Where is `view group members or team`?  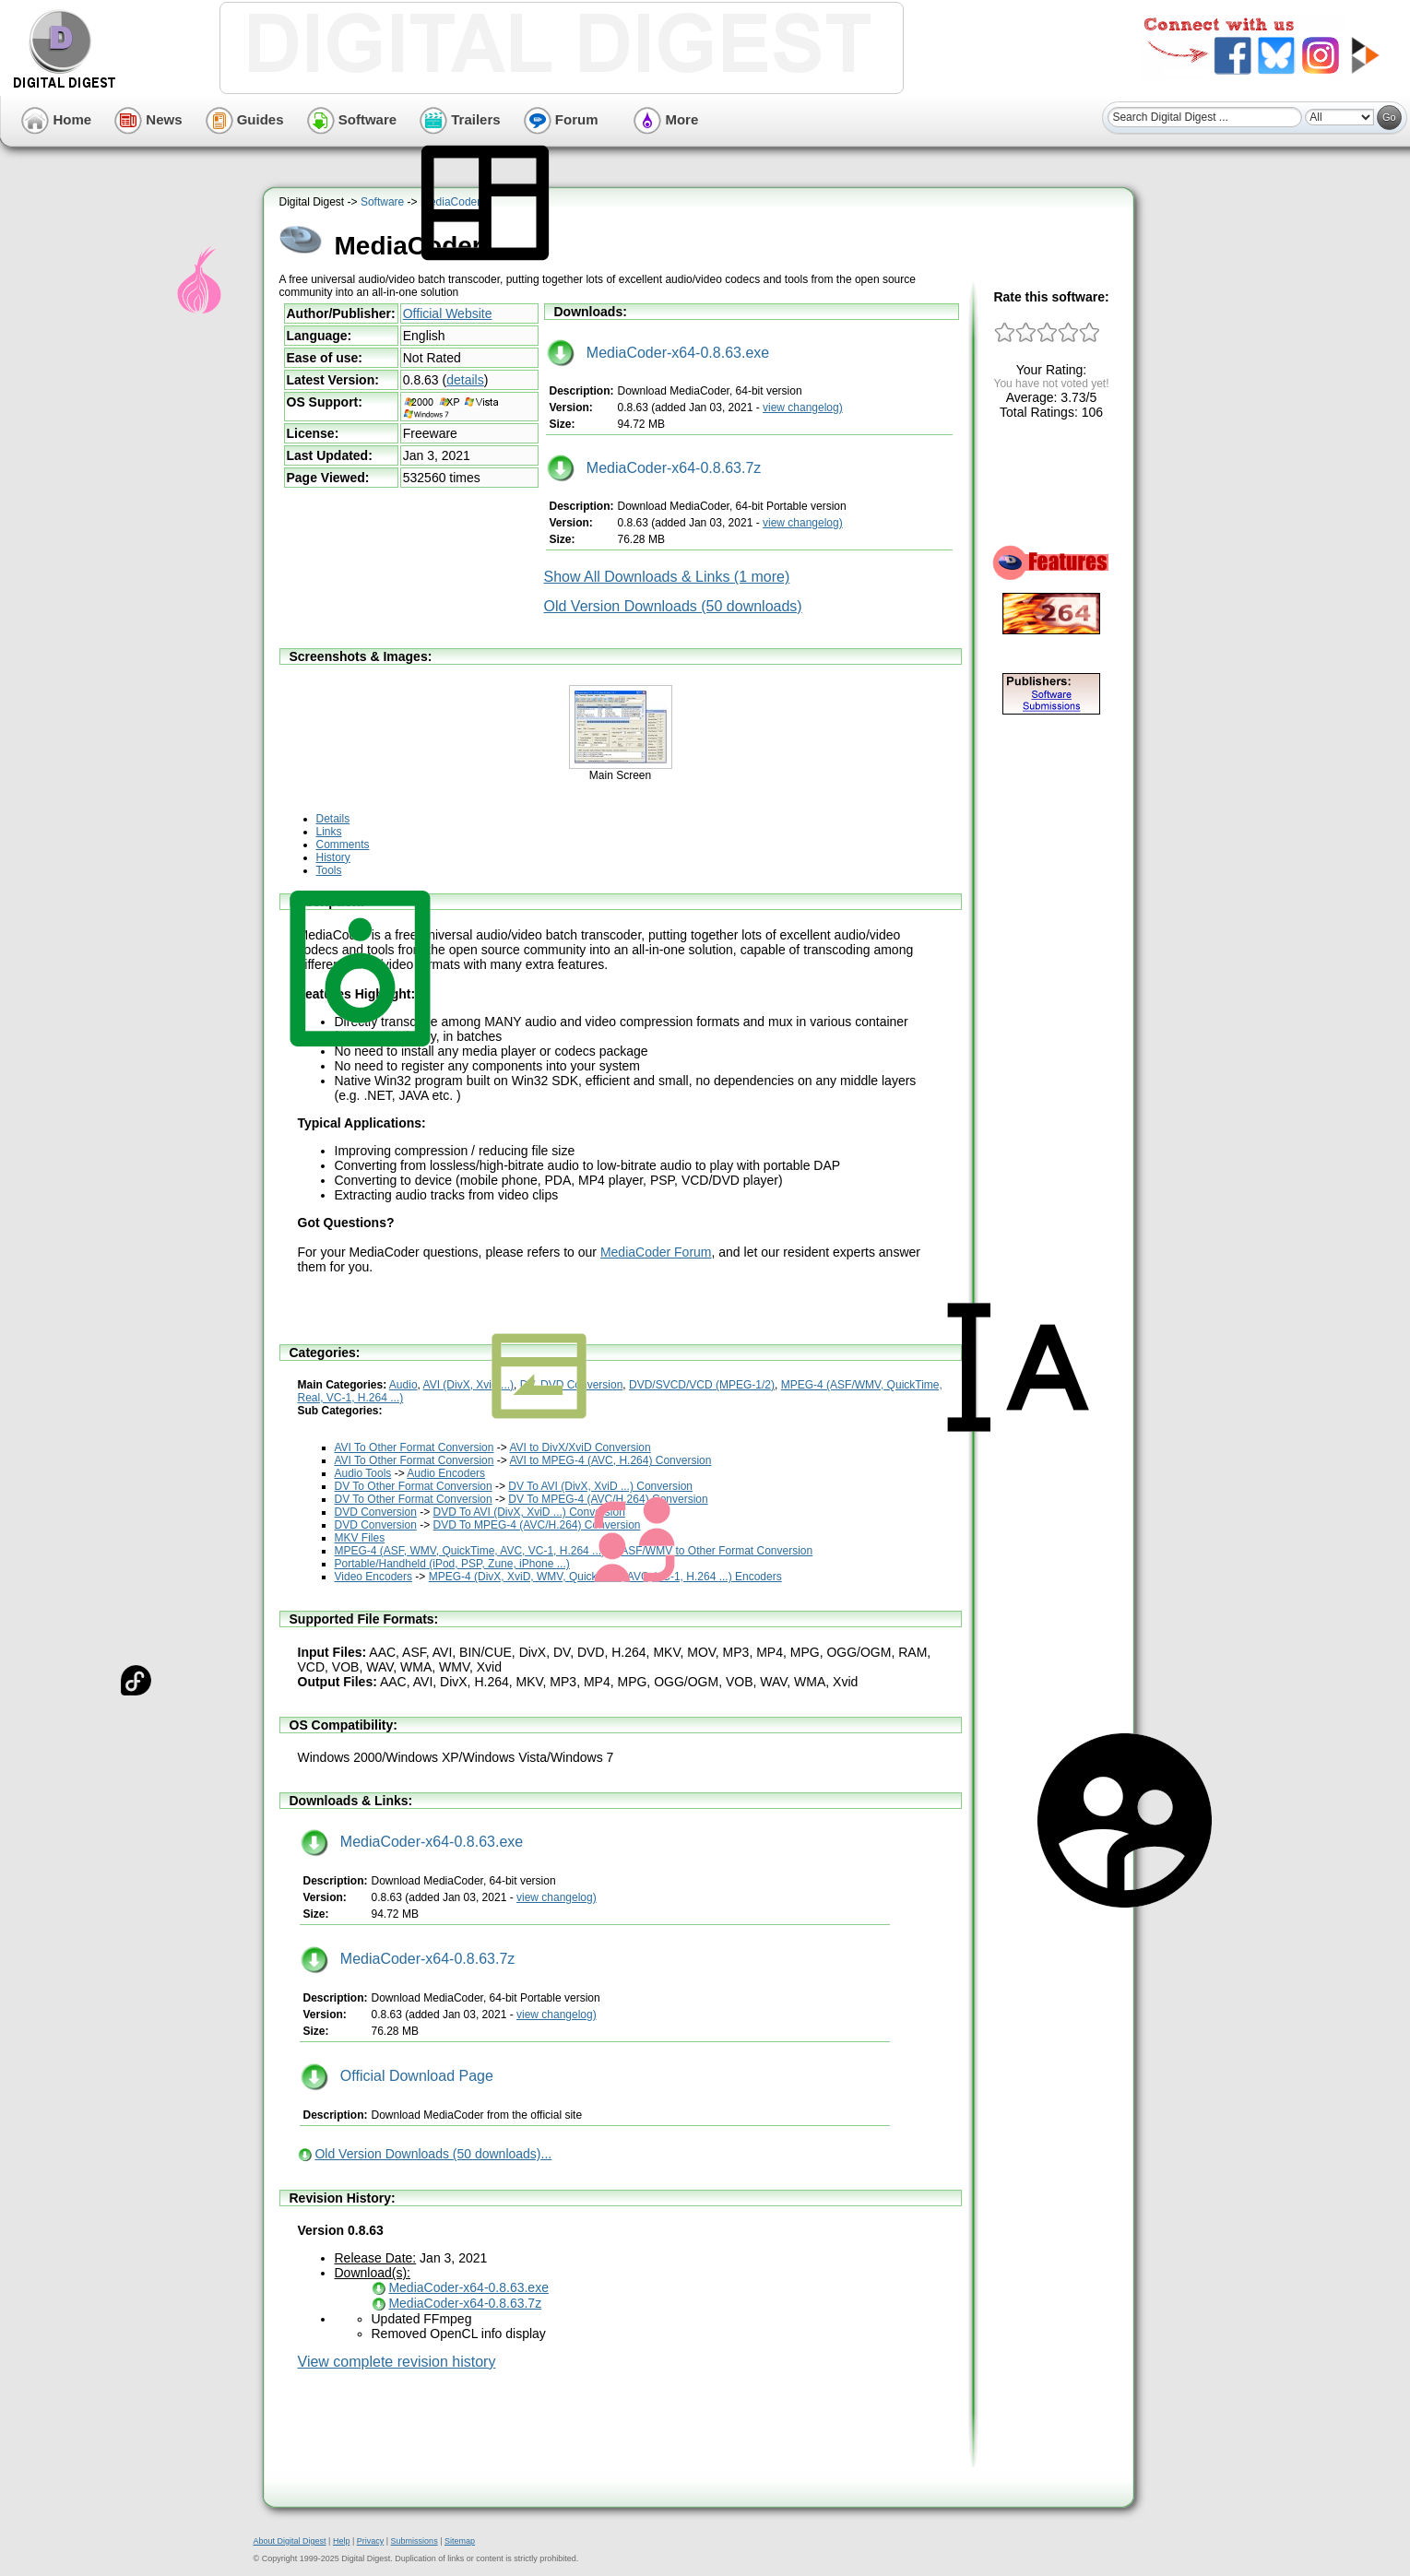
view group members or team is located at coordinates (1124, 1820).